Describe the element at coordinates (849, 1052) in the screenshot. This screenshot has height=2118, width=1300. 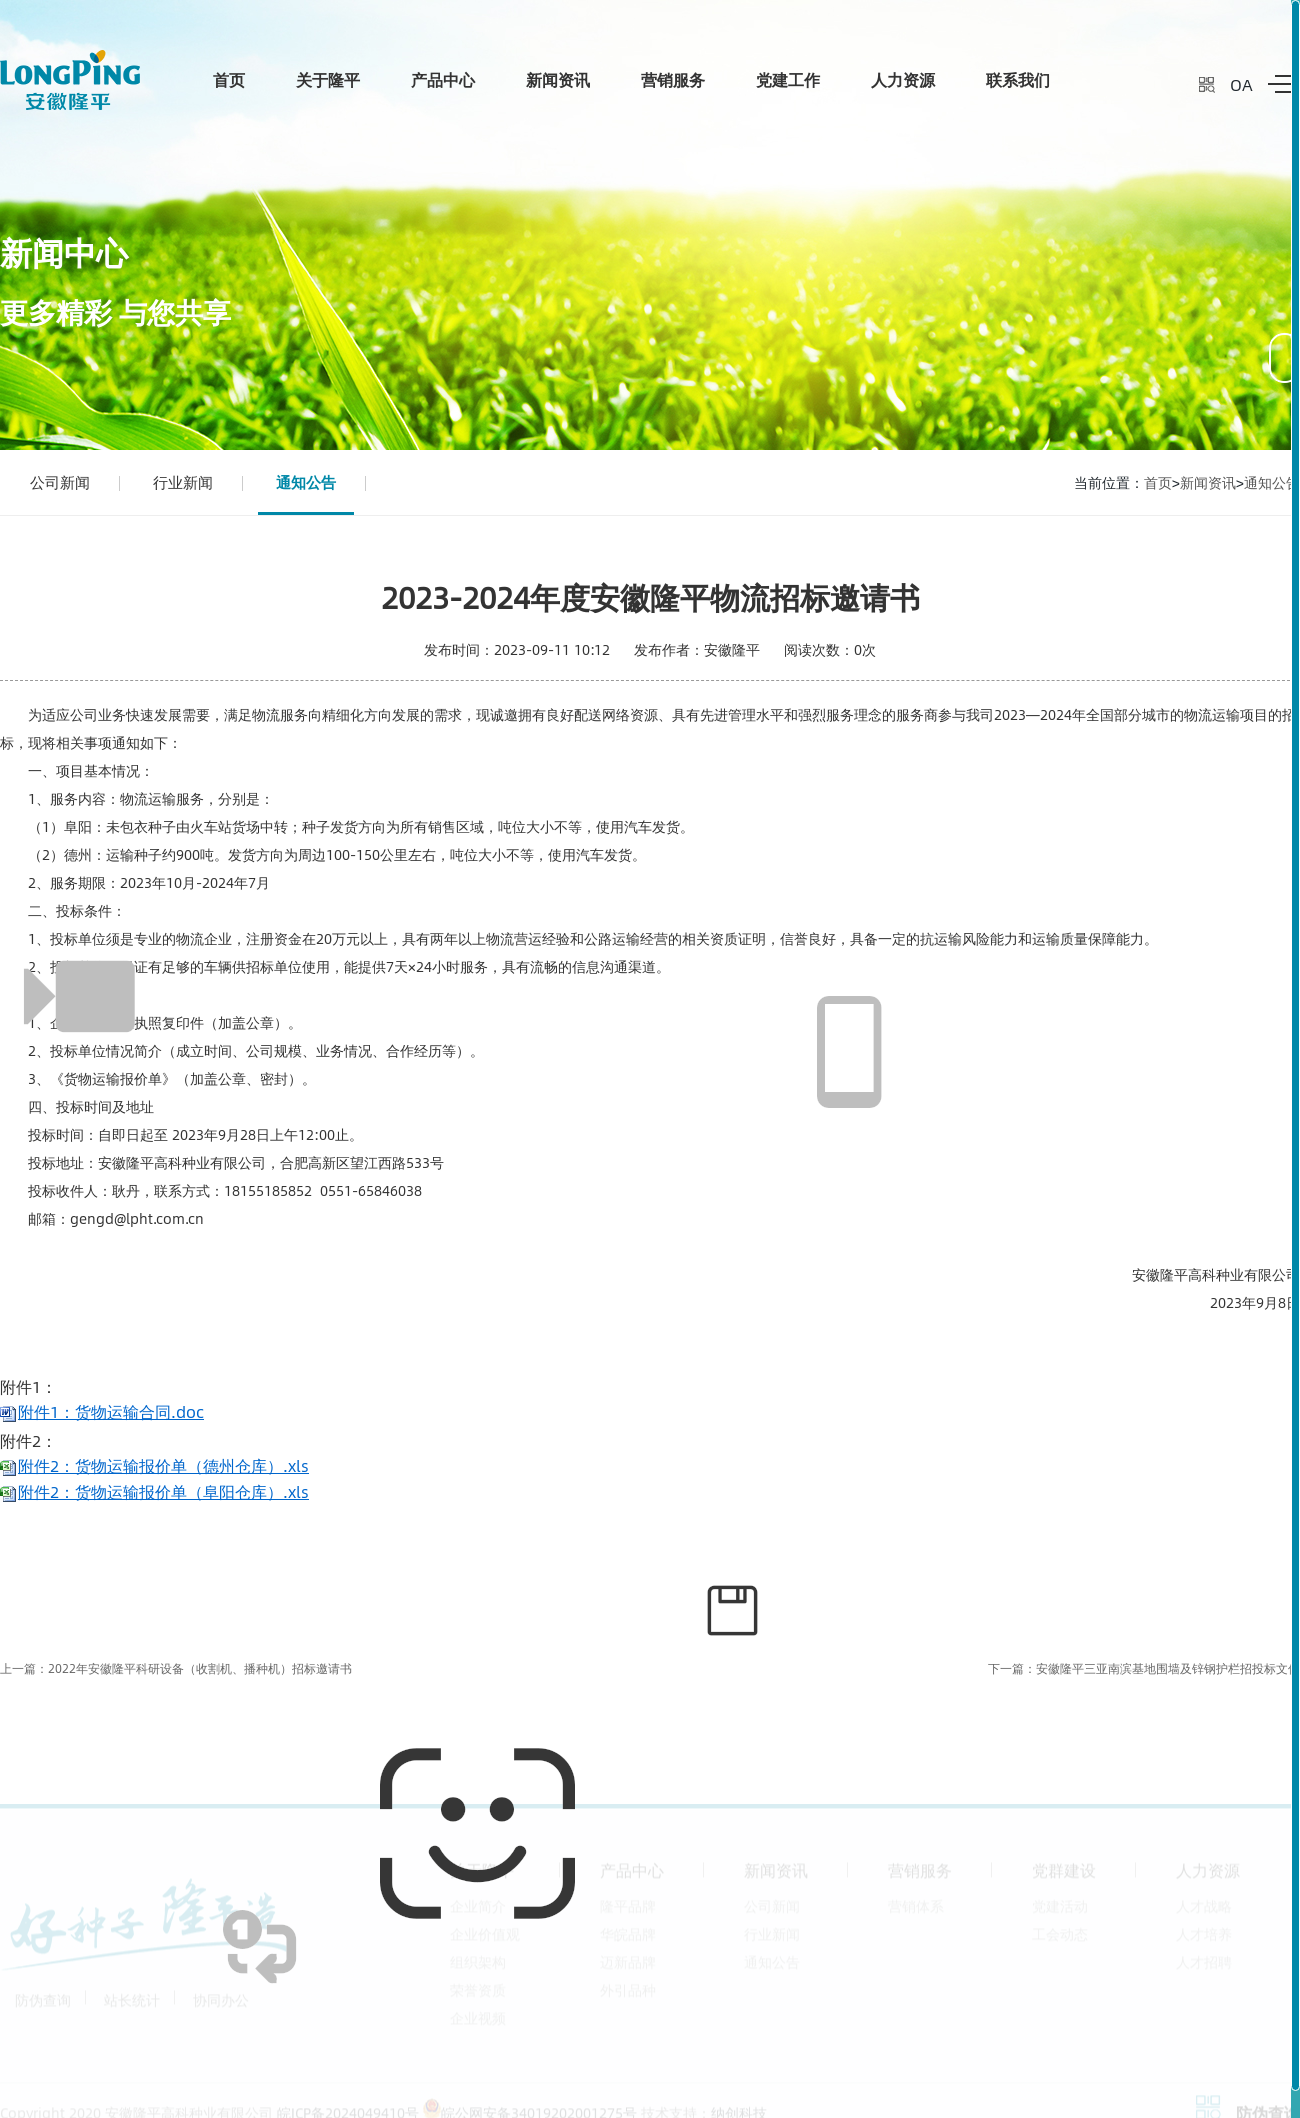
I see `indicates a connected iPod touch device` at that location.